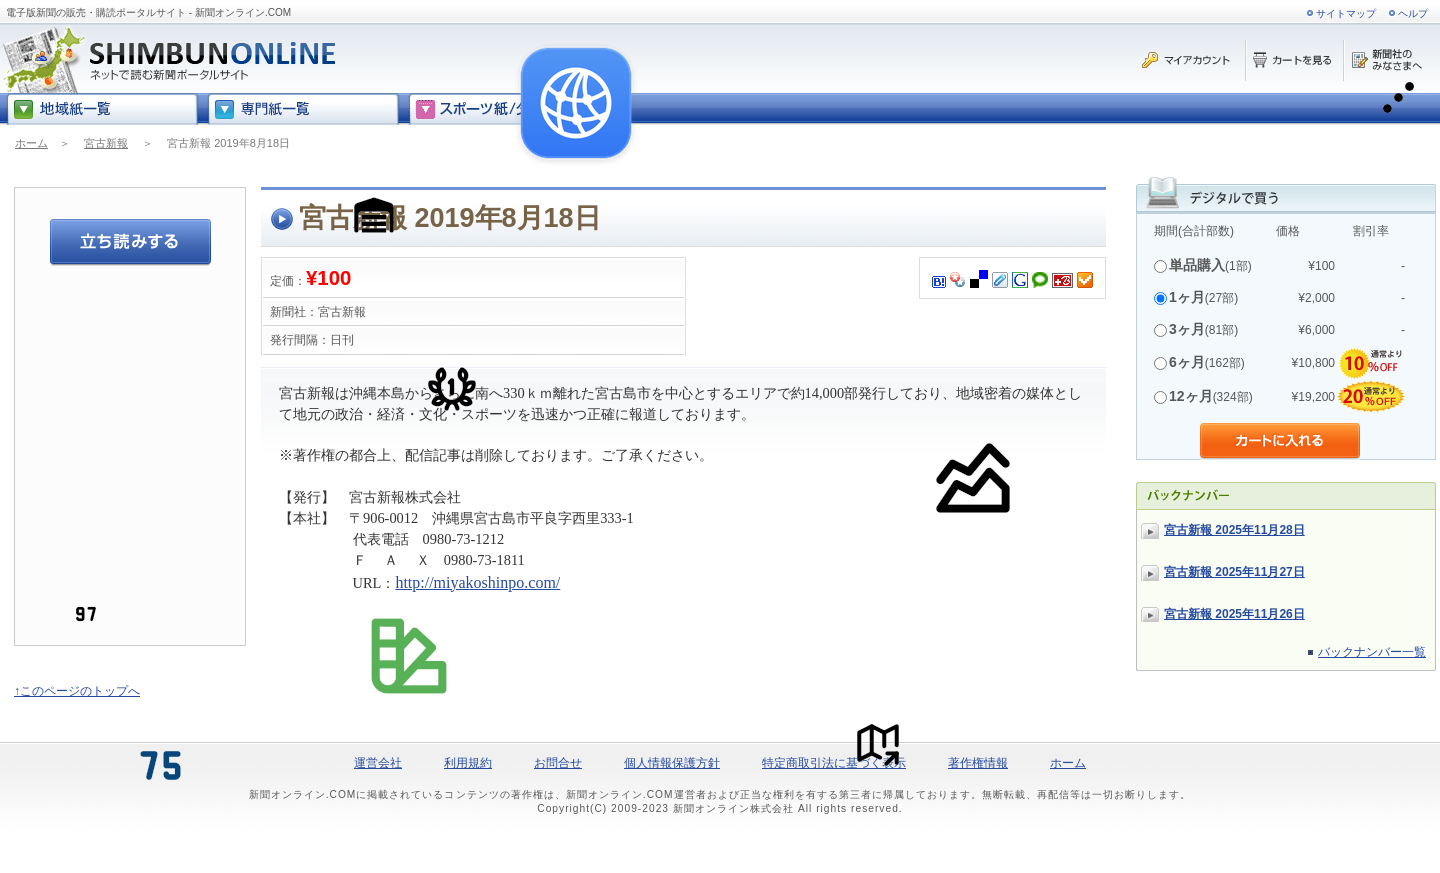 Image resolution: width=1440 pixels, height=873 pixels. What do you see at coordinates (374, 215) in the screenshot?
I see `access warehouse or storage inventory` at bounding box center [374, 215].